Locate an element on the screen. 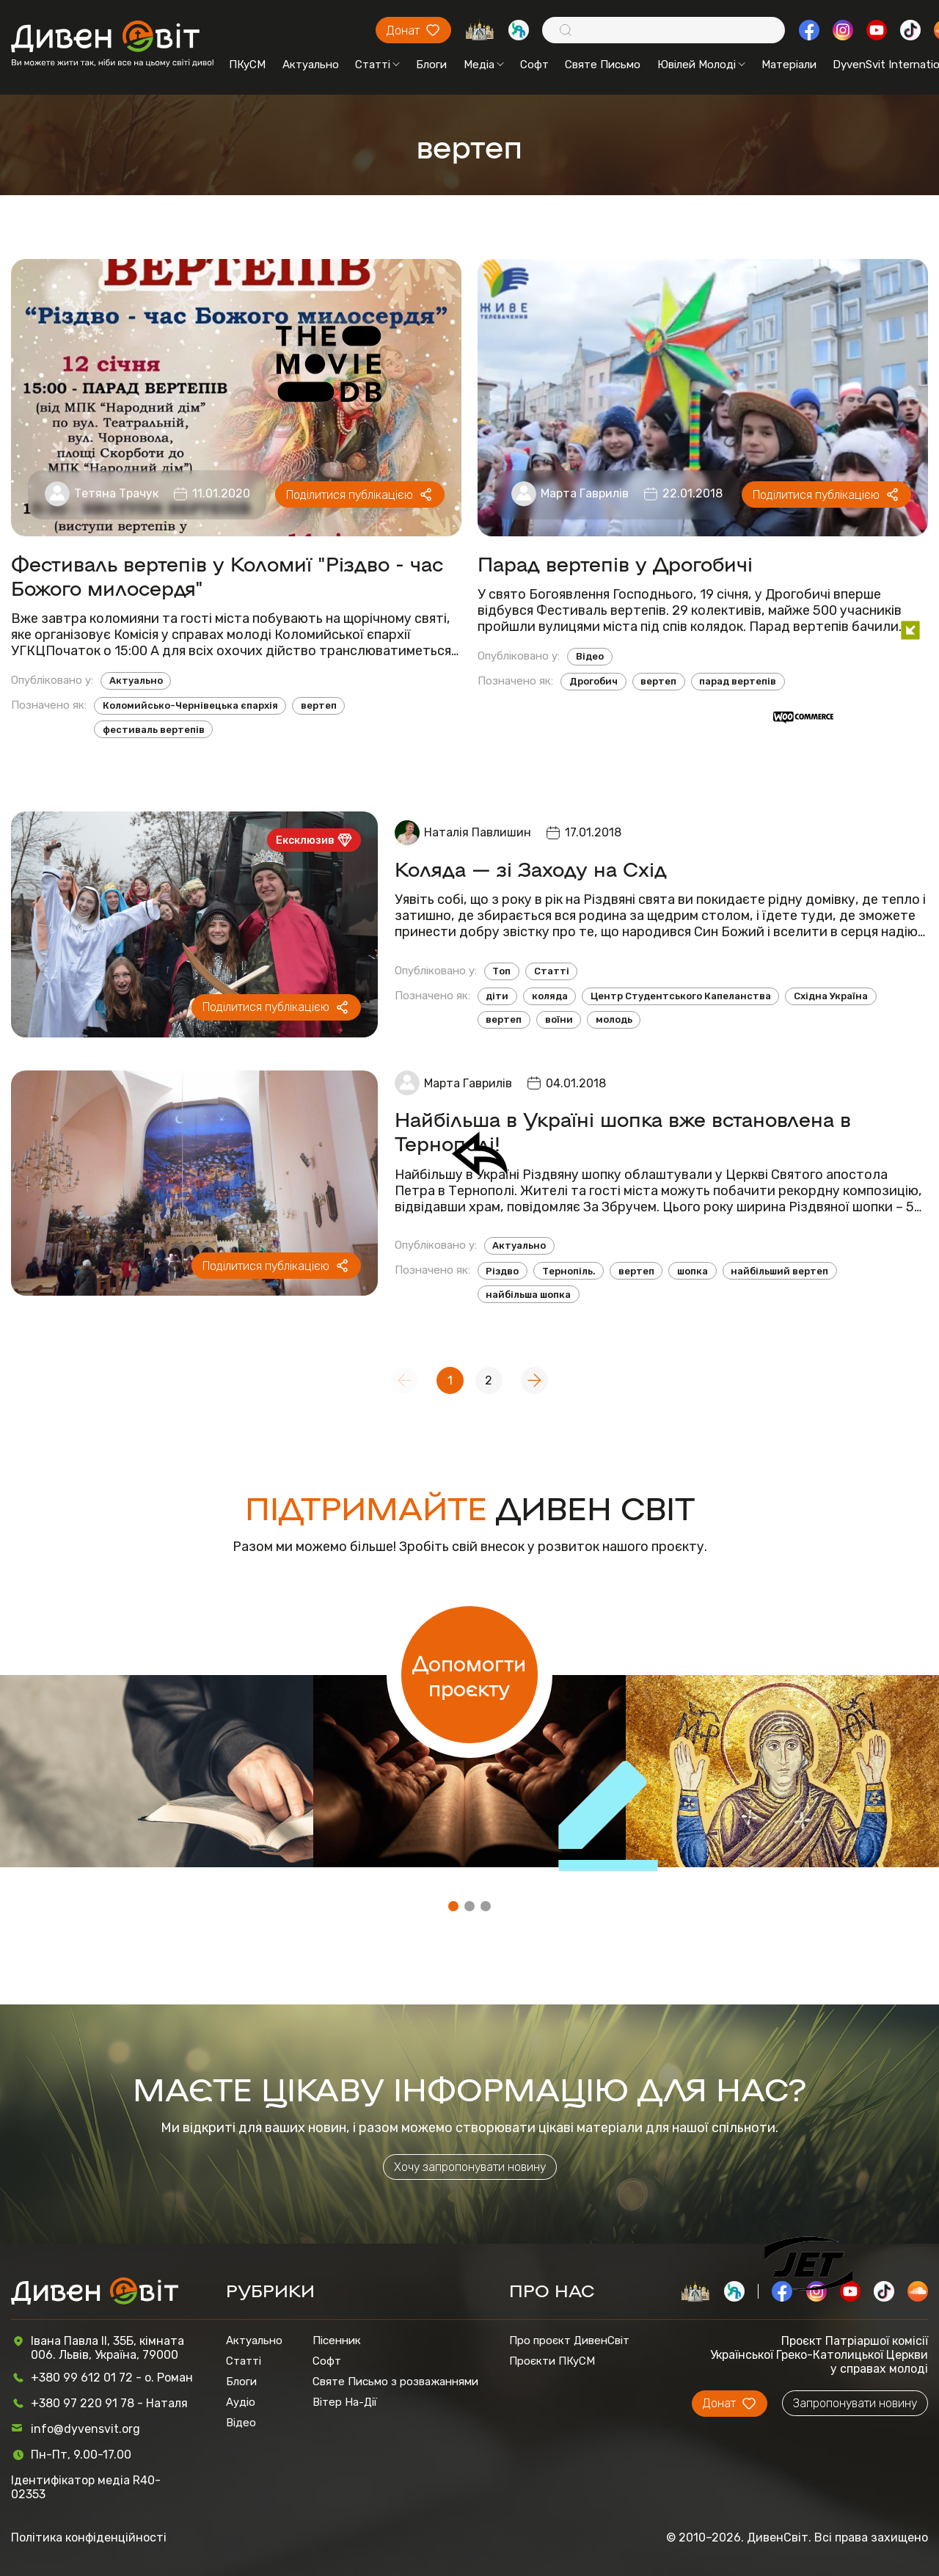  navigate to previous or lower-level content is located at coordinates (910, 630).